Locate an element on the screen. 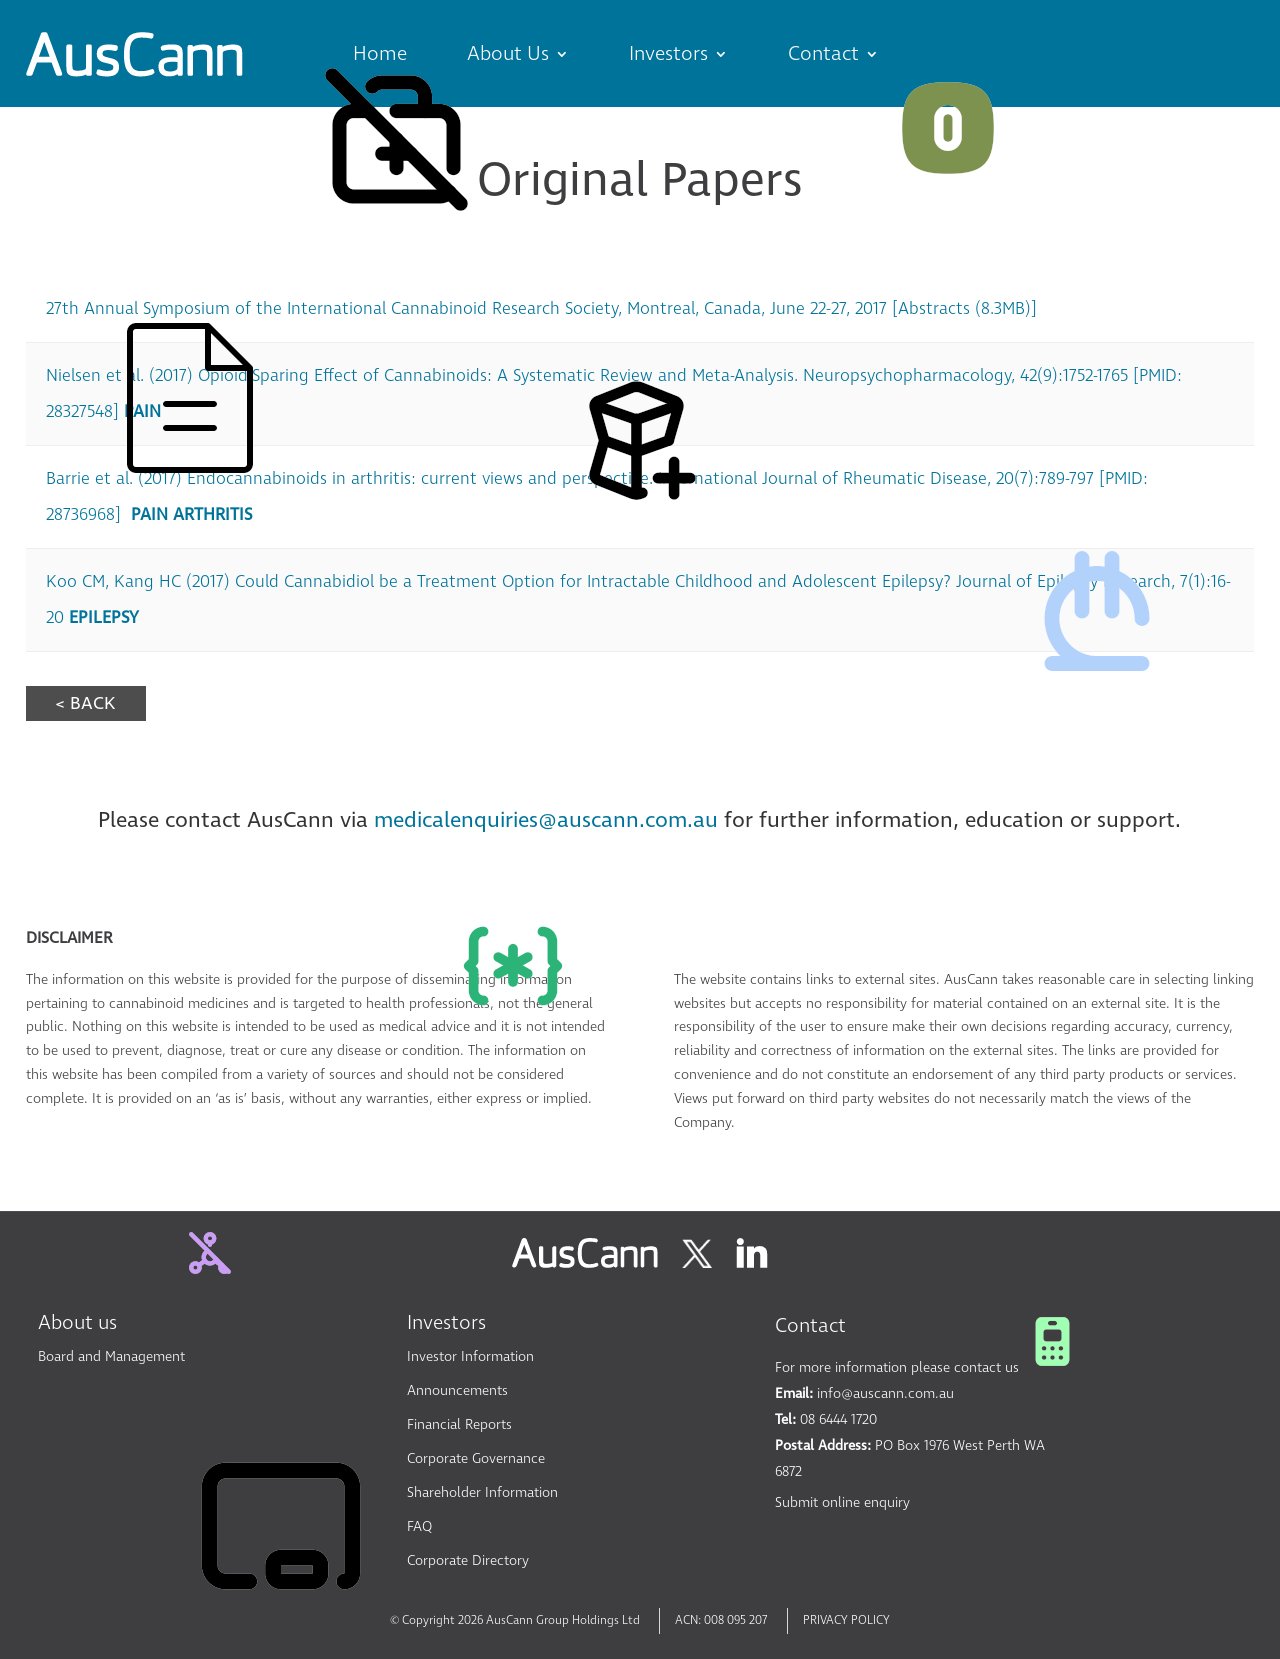 Image resolution: width=1280 pixels, height=1659 pixels. disable social sharing features is located at coordinates (210, 1253).